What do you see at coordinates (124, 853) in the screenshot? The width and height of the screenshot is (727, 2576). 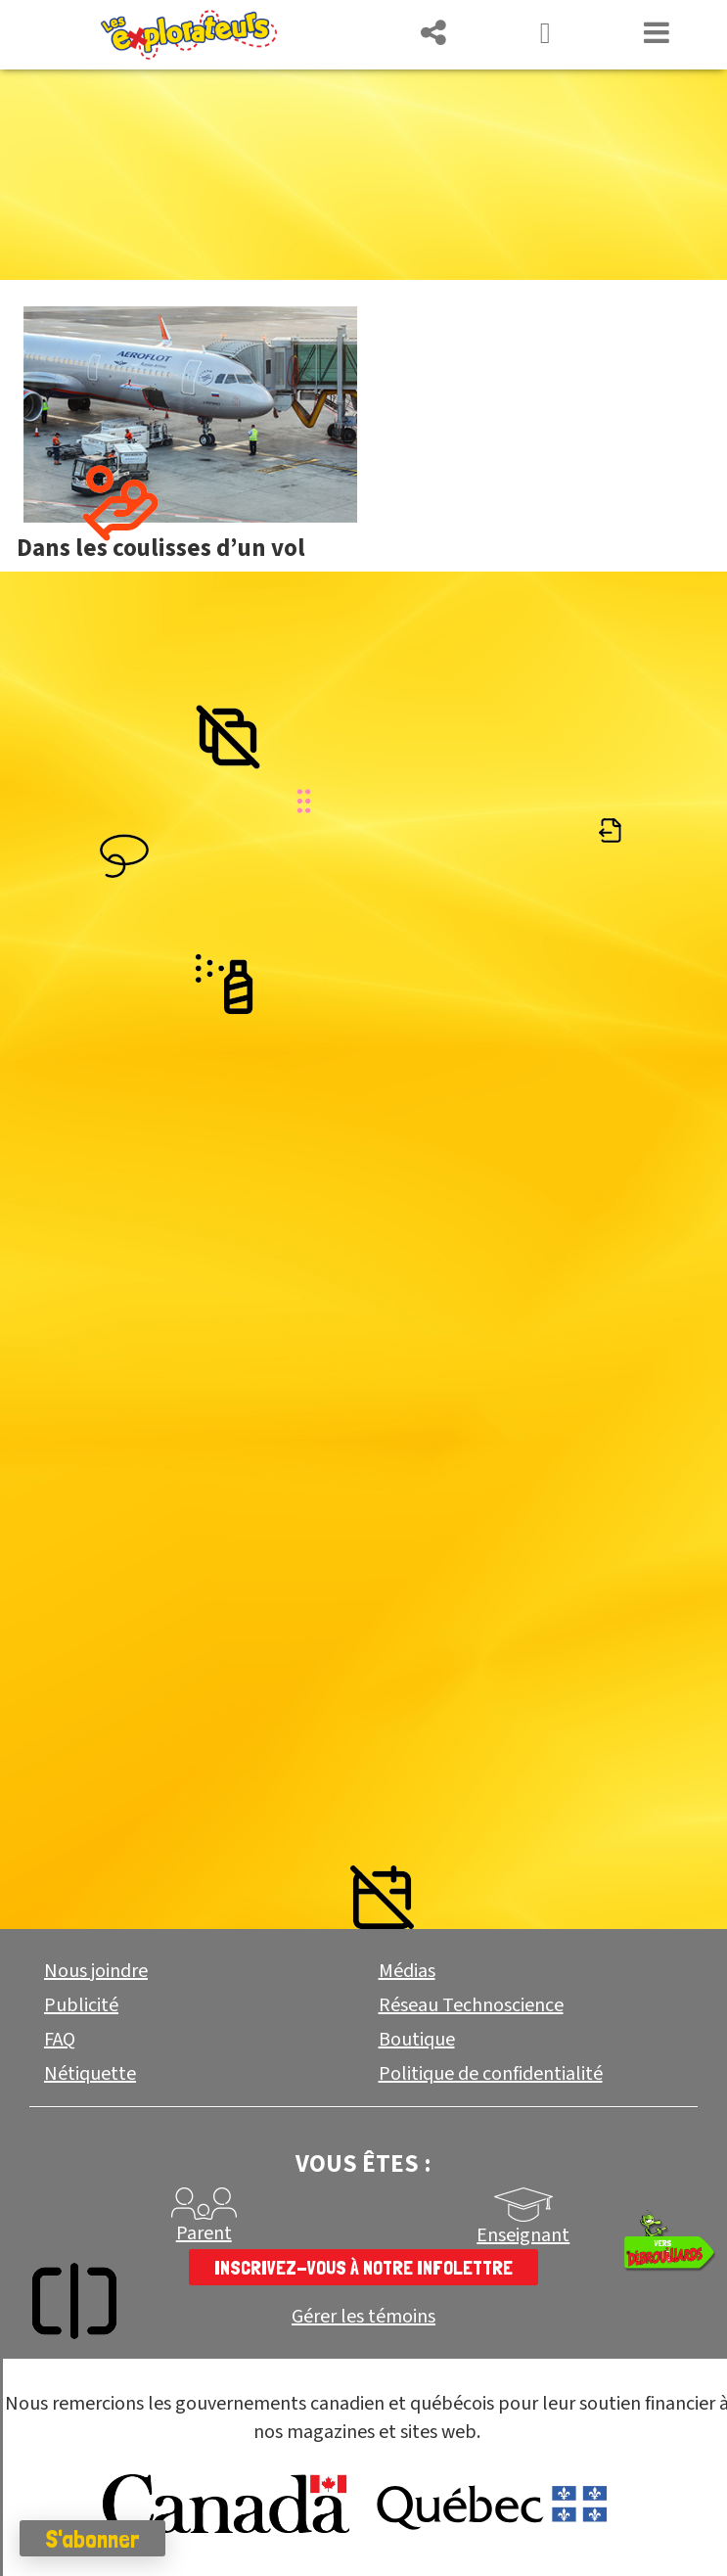 I see `use lasso selection tool` at bounding box center [124, 853].